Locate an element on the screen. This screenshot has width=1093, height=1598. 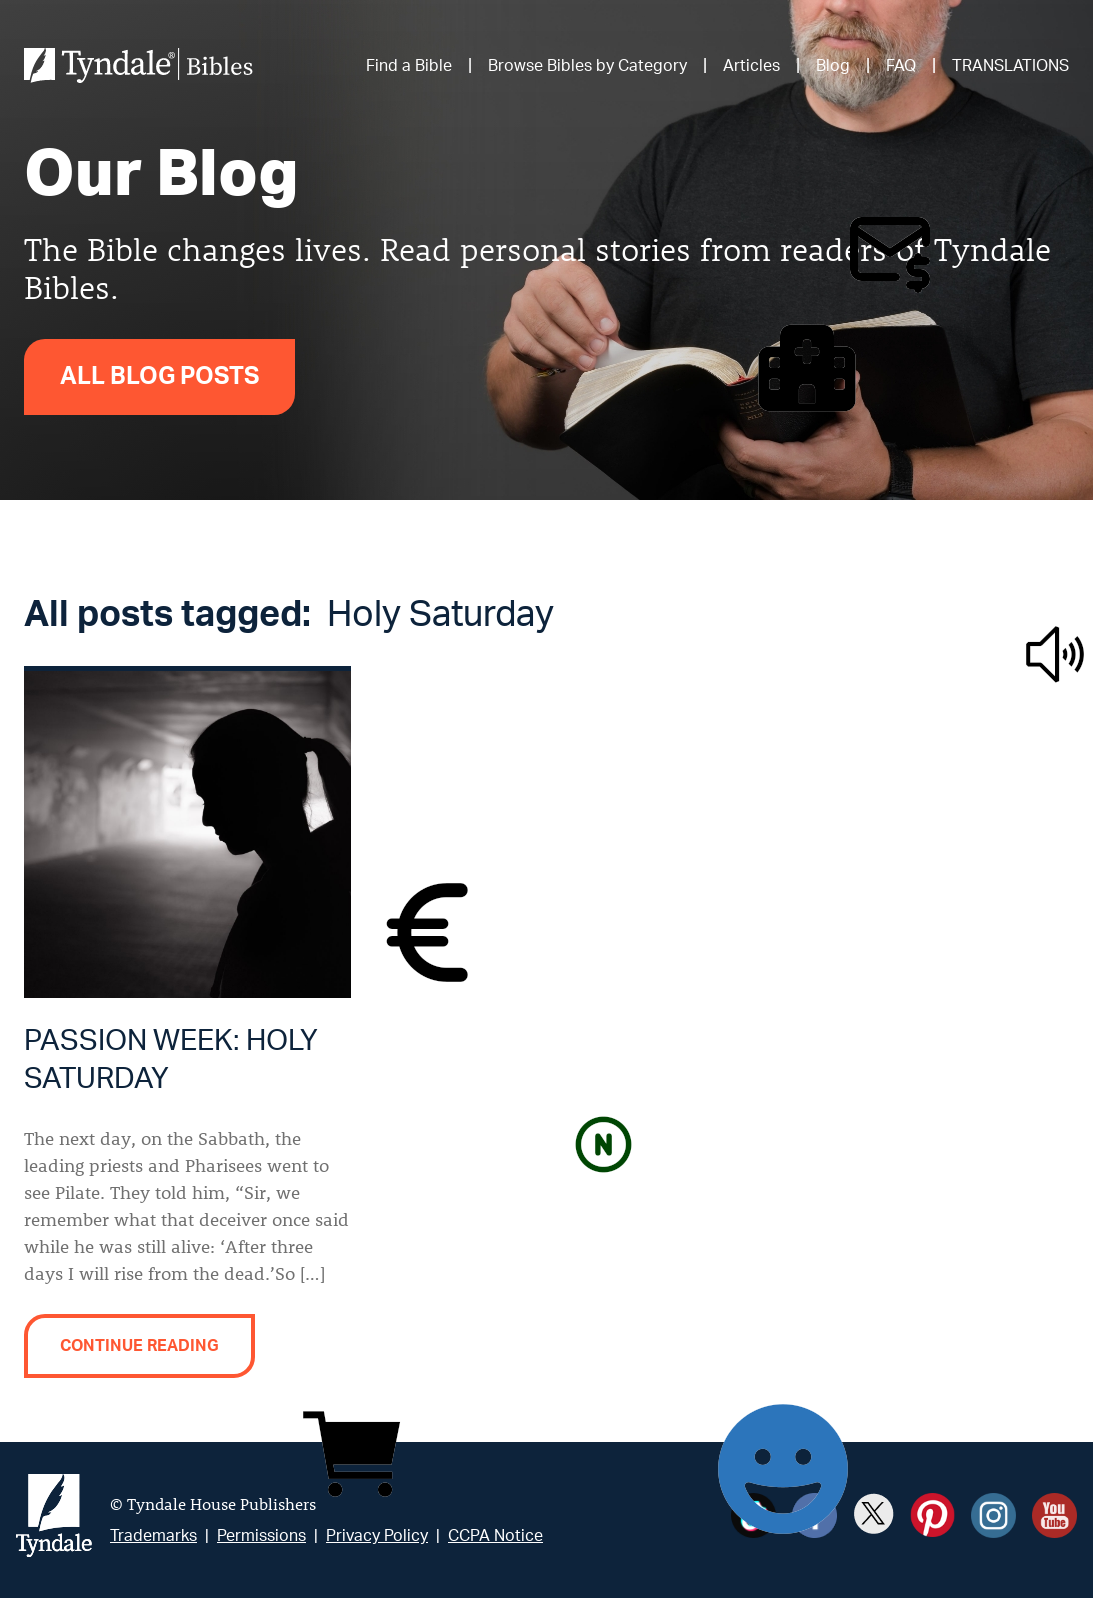
indicates north direction on a map is located at coordinates (603, 1144).